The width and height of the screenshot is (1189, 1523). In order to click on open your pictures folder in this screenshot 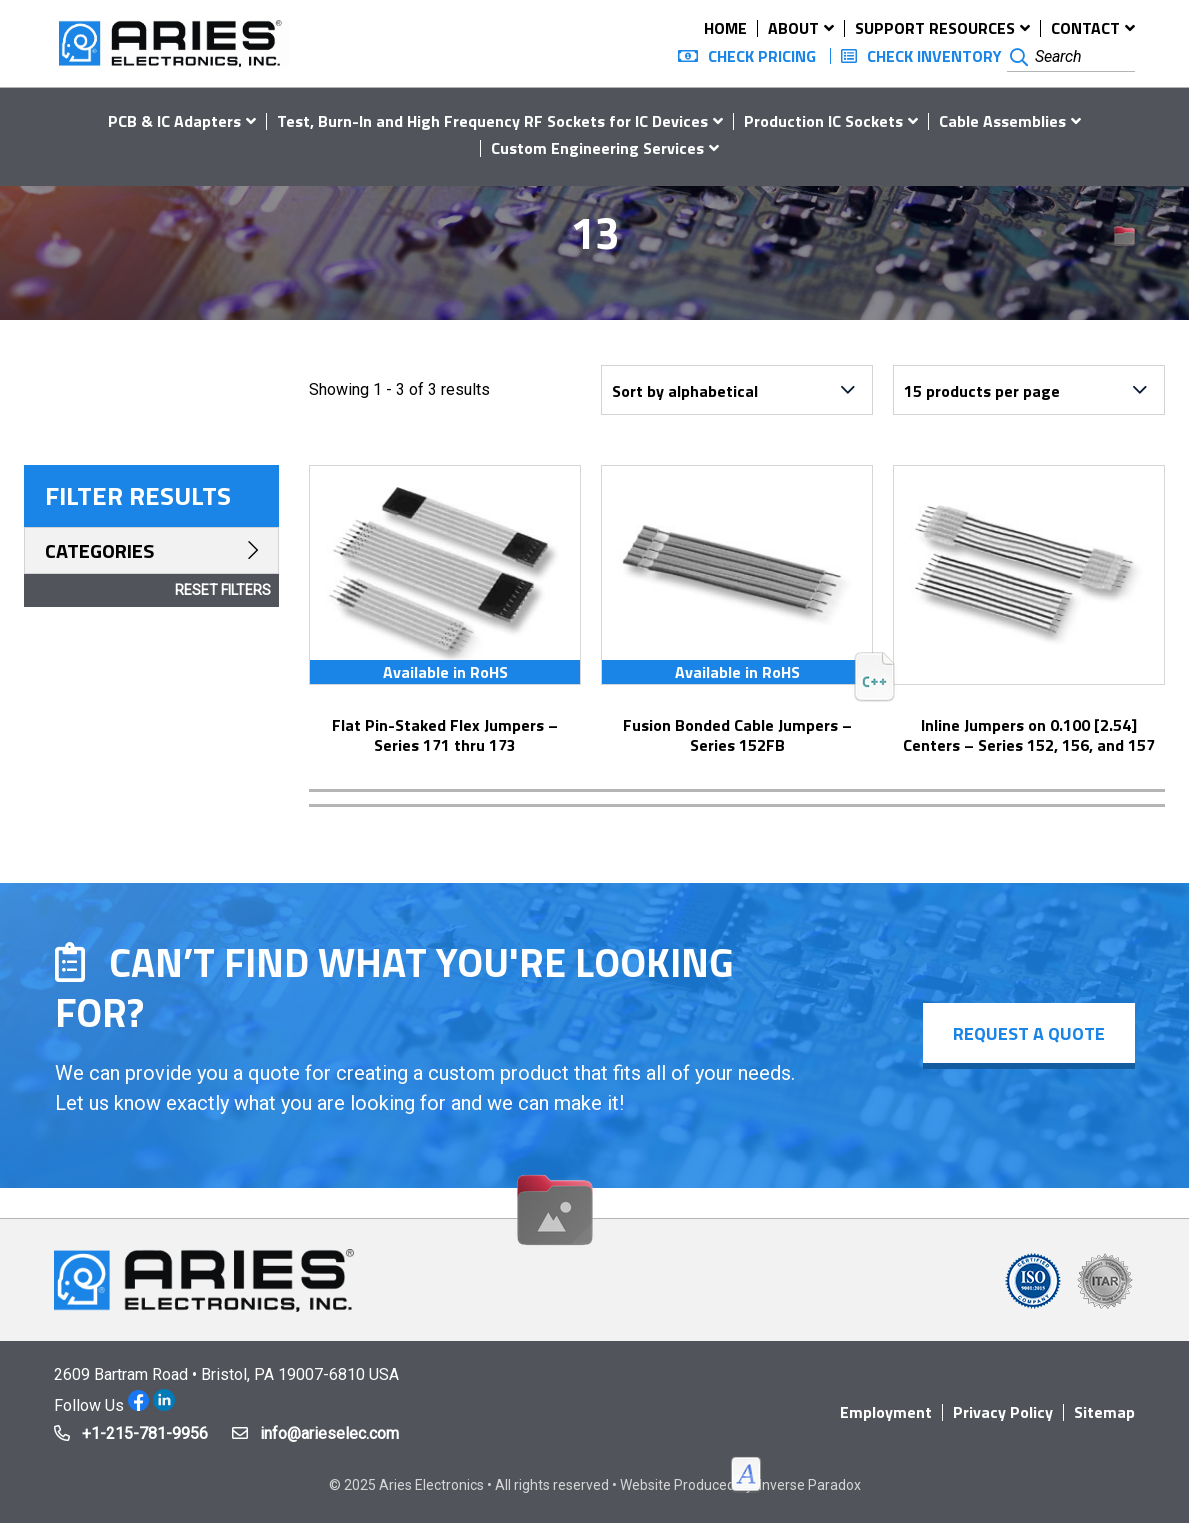, I will do `click(555, 1210)`.